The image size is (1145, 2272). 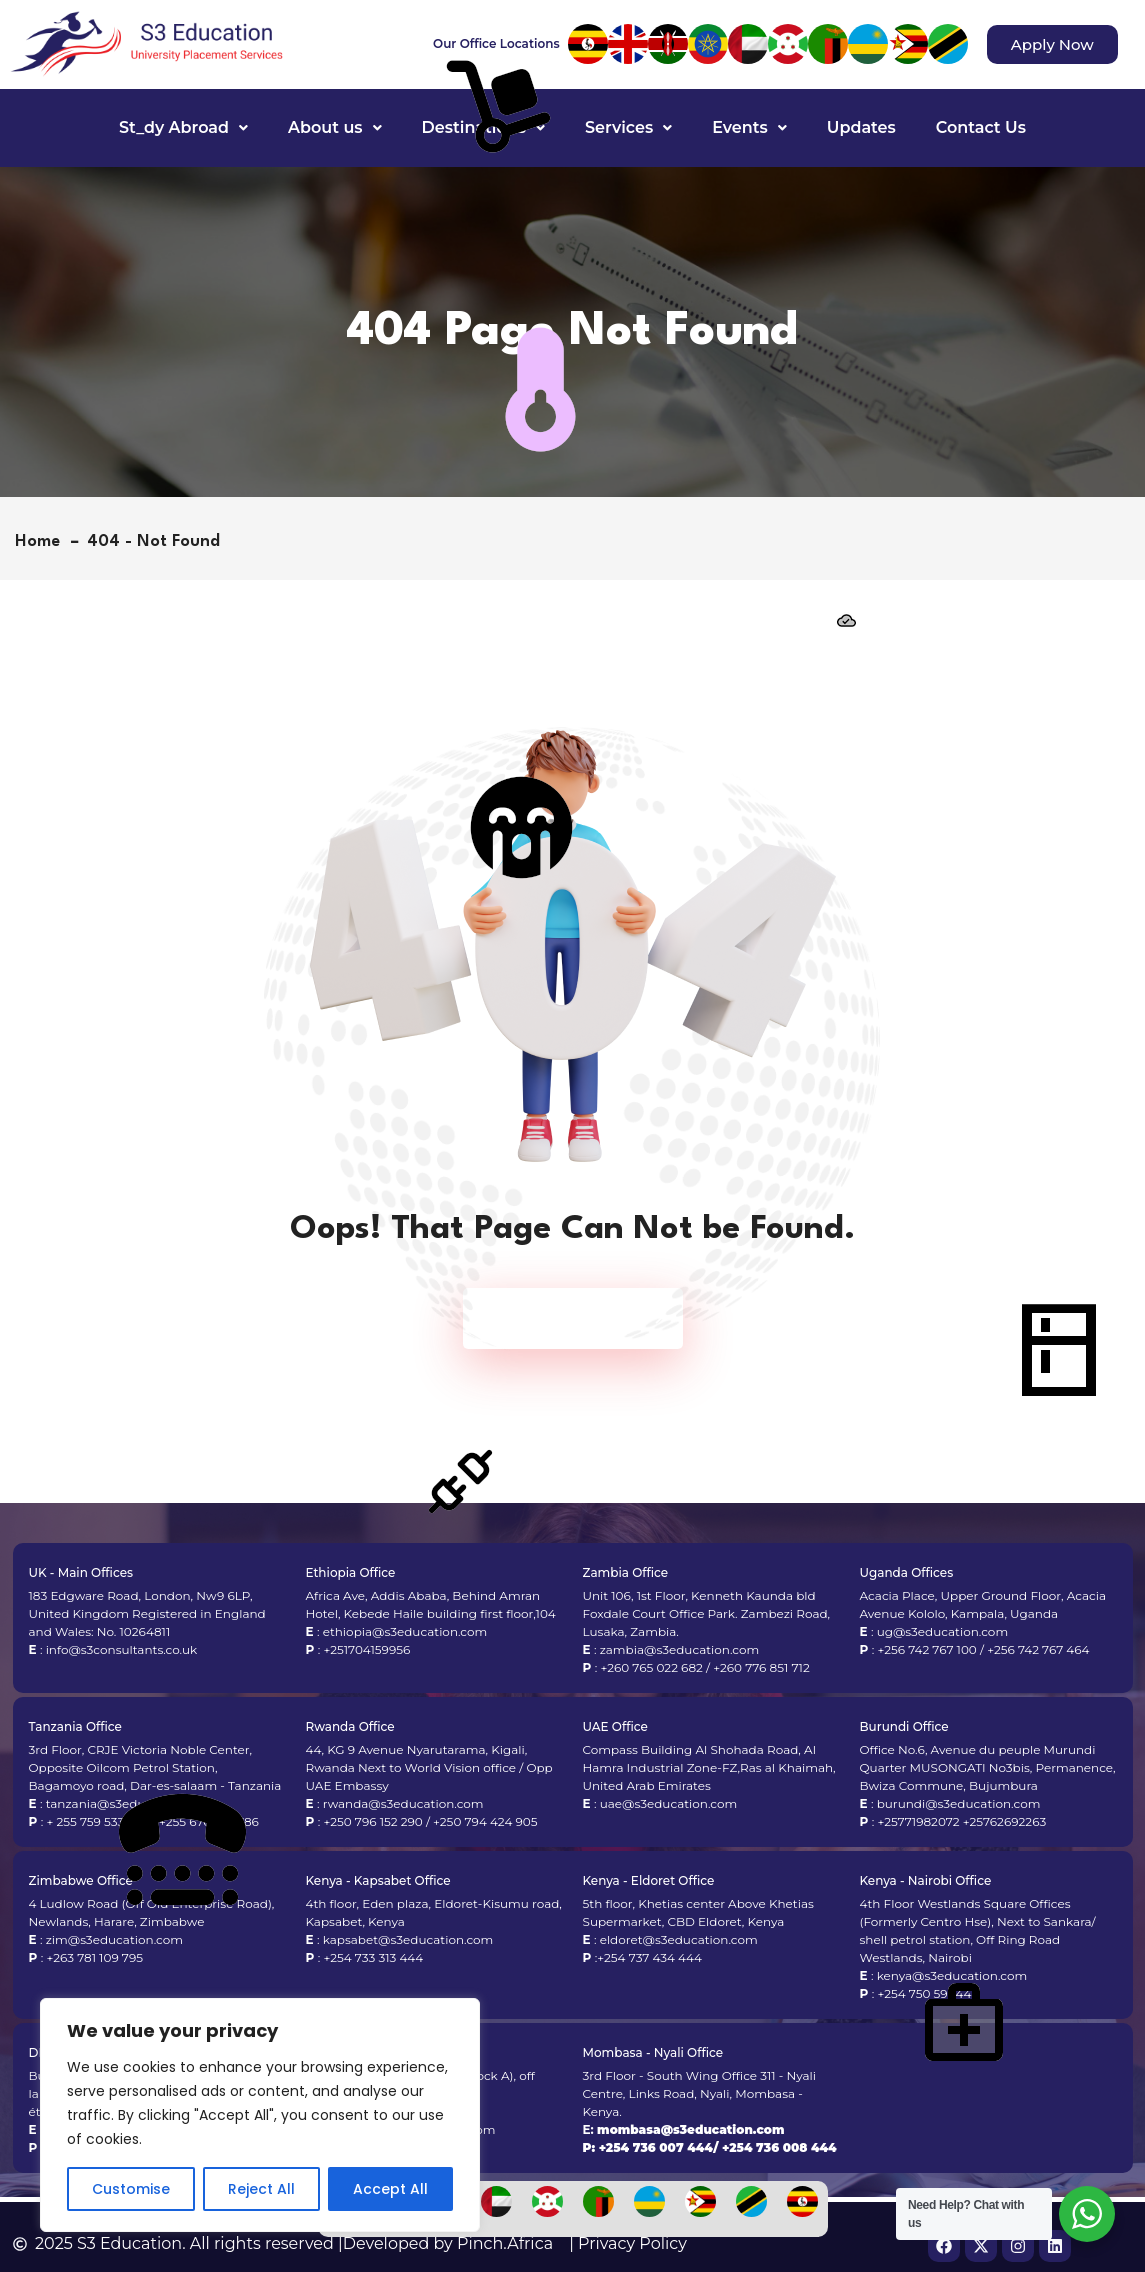 I want to click on access kitchen or food-related settings, so click(x=1059, y=1350).